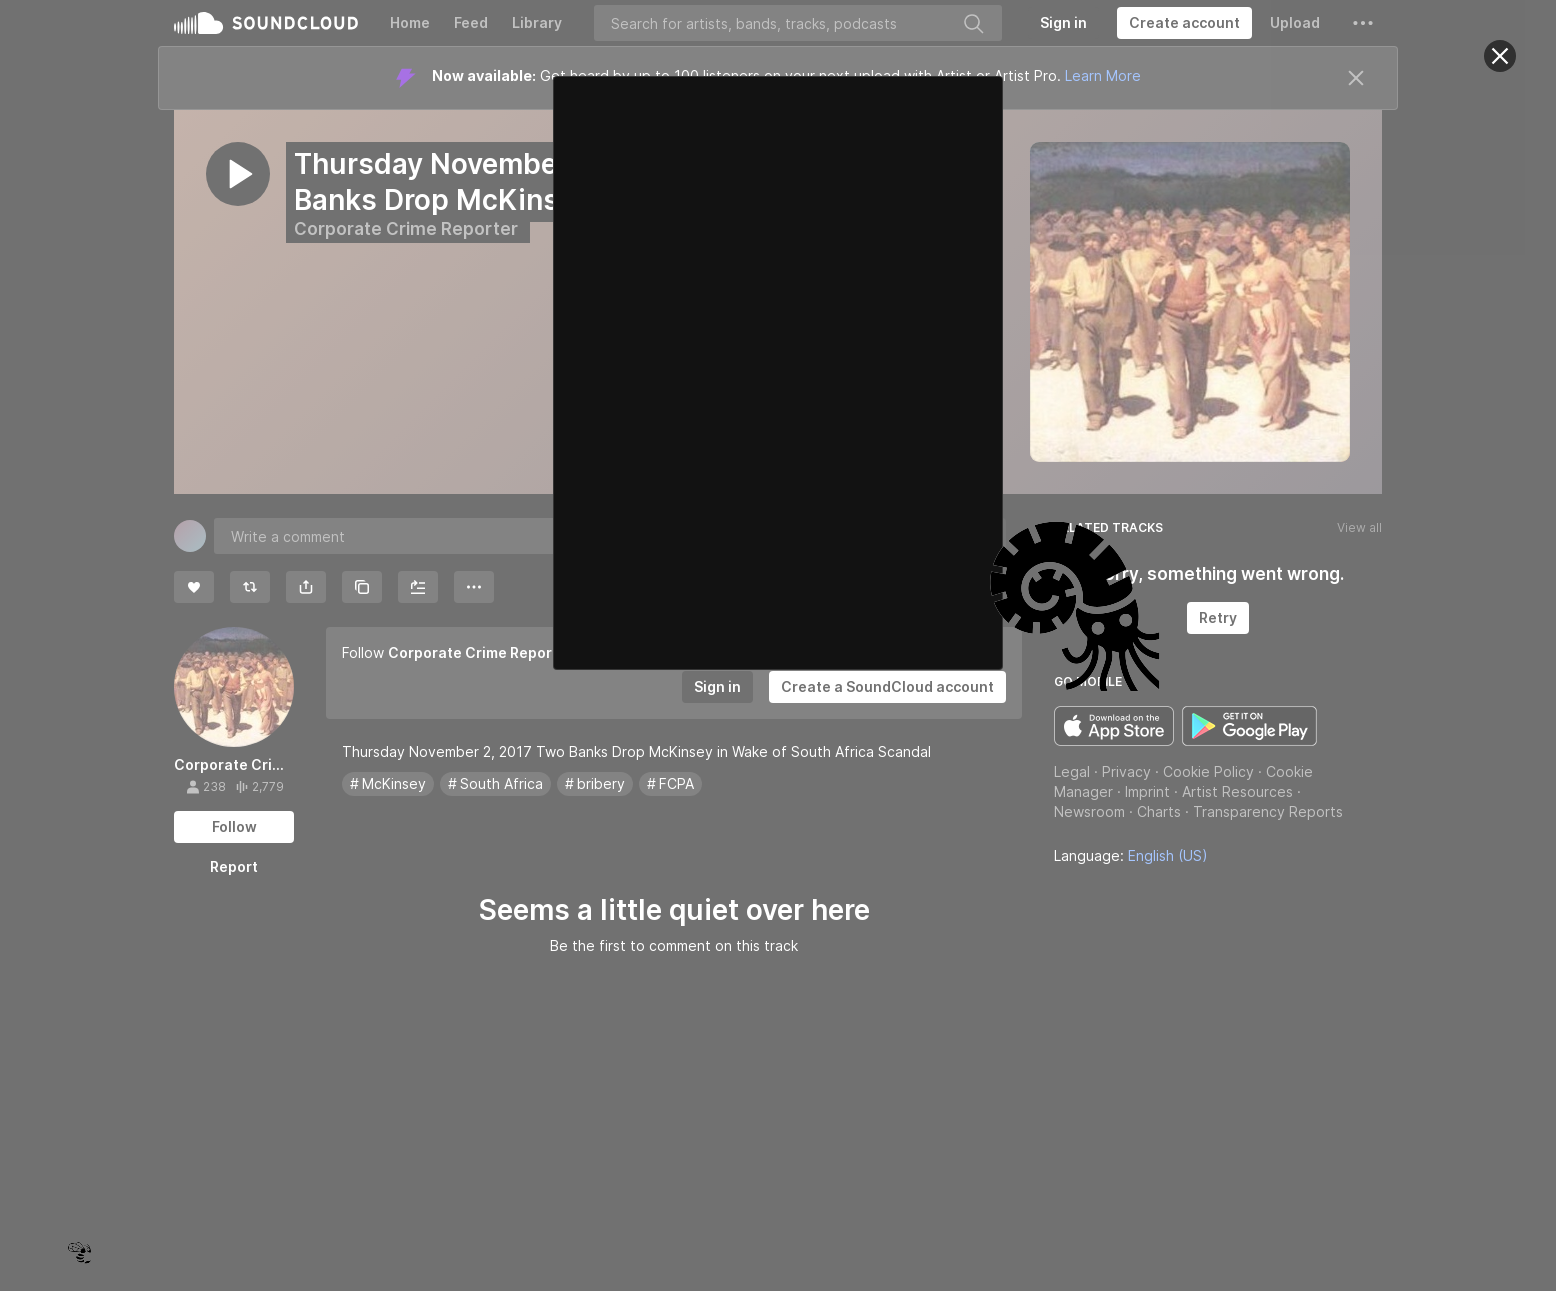 This screenshot has width=1556, height=1291. Describe the element at coordinates (1074, 606) in the screenshot. I see `fossil or paleontology category indicator` at that location.